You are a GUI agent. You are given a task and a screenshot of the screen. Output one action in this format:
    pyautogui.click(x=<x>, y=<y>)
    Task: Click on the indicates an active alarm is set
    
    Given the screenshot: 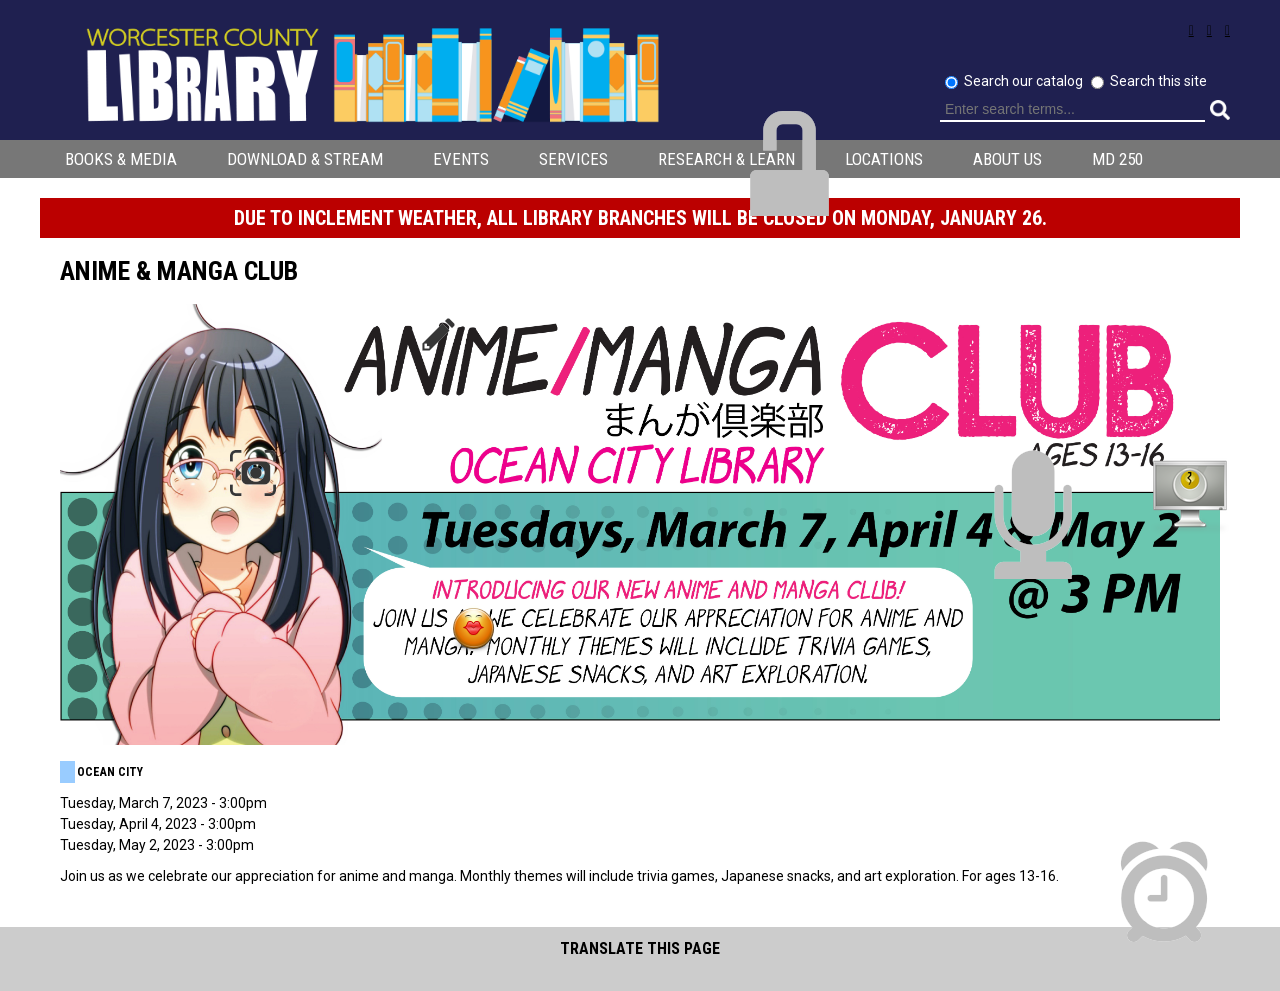 What is the action you would take?
    pyautogui.click(x=1167, y=888)
    